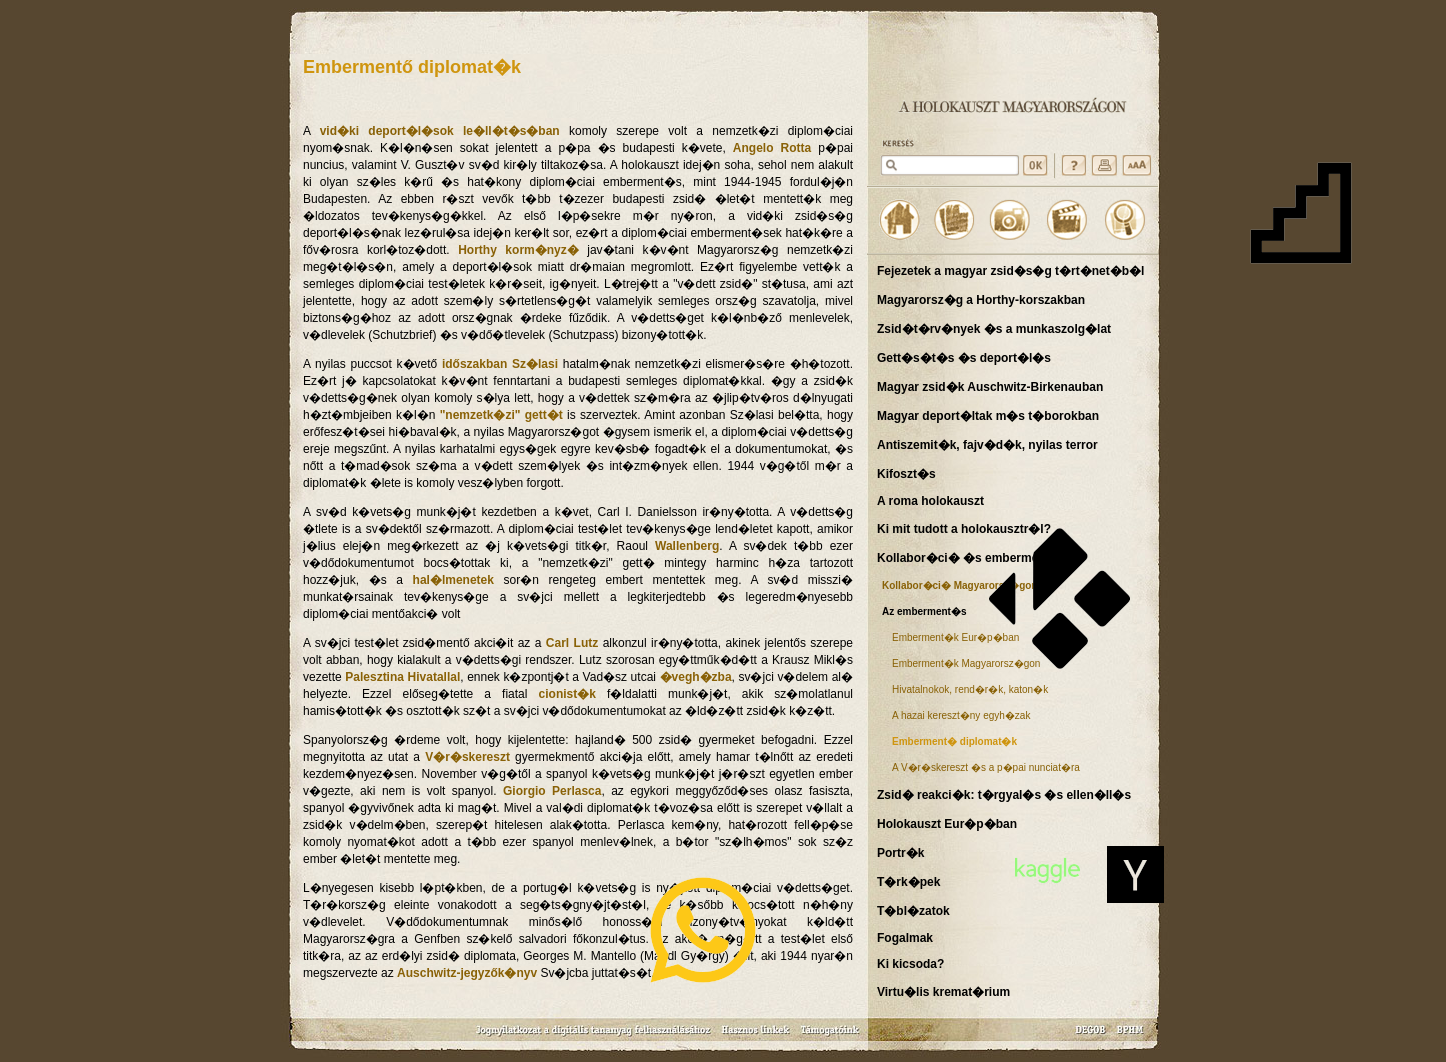 The width and height of the screenshot is (1446, 1062). Describe the element at coordinates (1135, 874) in the screenshot. I see `visit Y Combinator website` at that location.